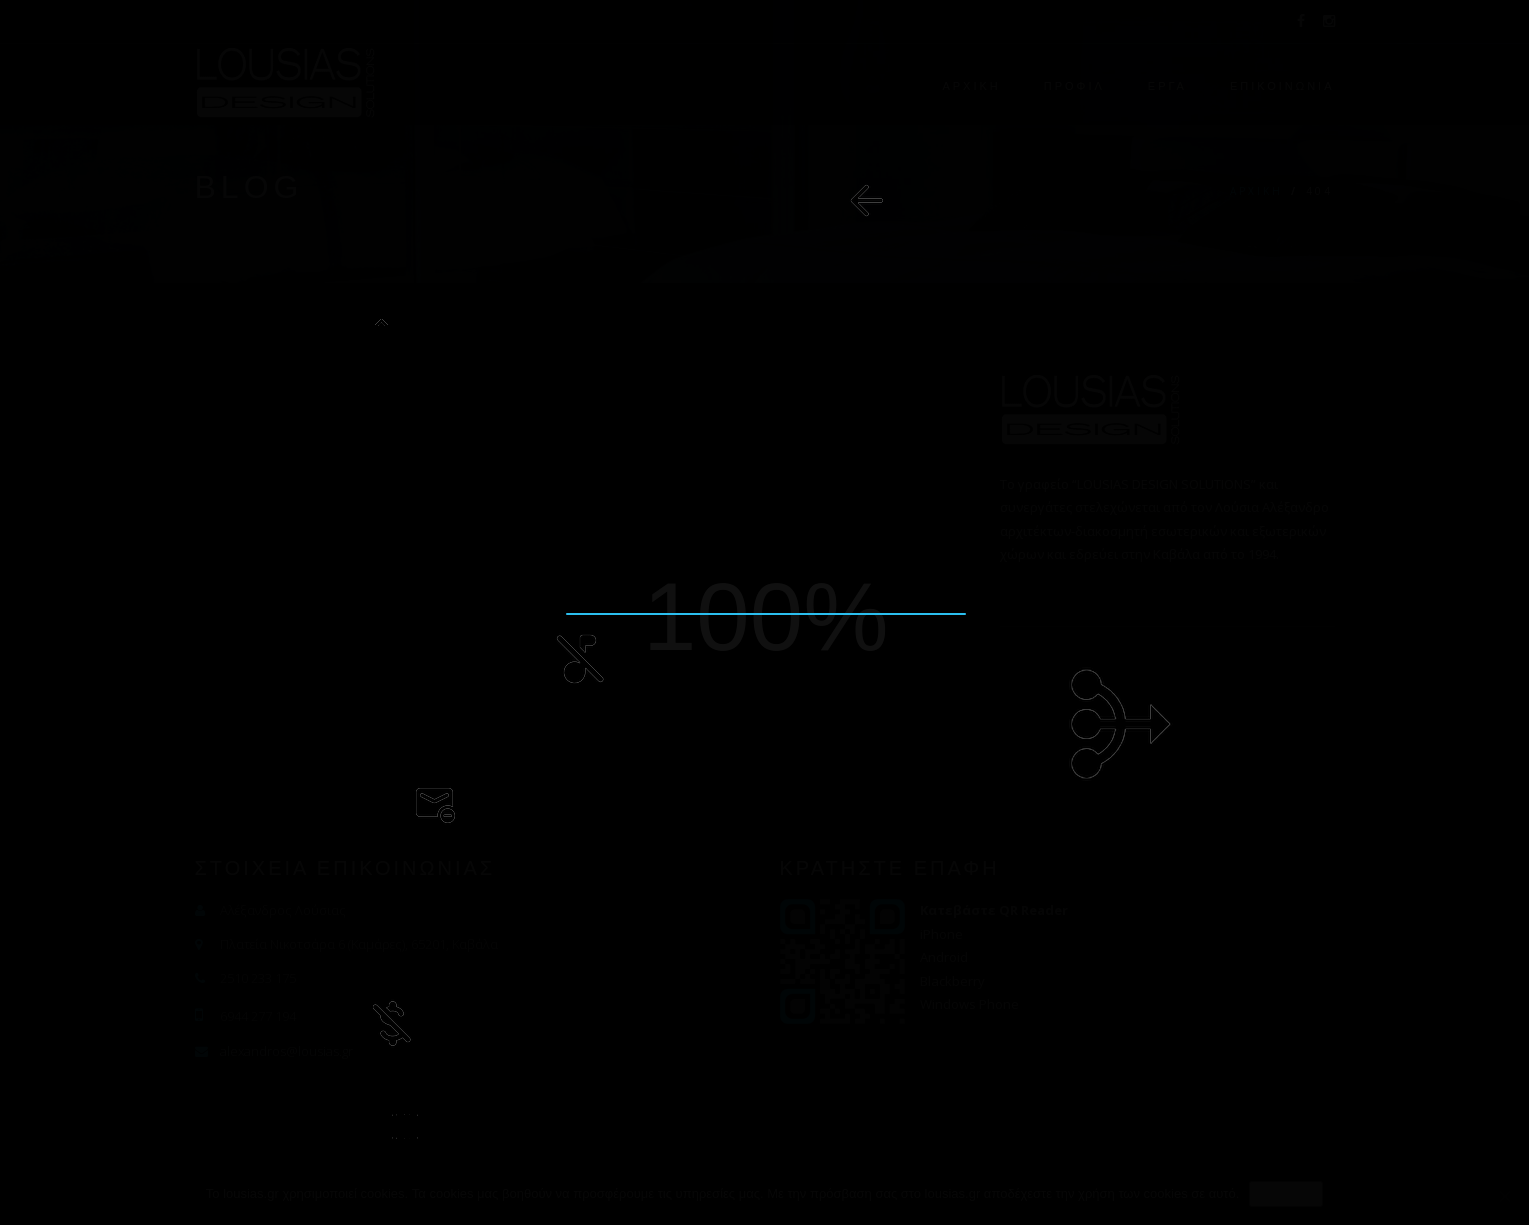 The height and width of the screenshot is (1225, 1529). What do you see at coordinates (434, 806) in the screenshot?
I see `unsubscribe from email notifications` at bounding box center [434, 806].